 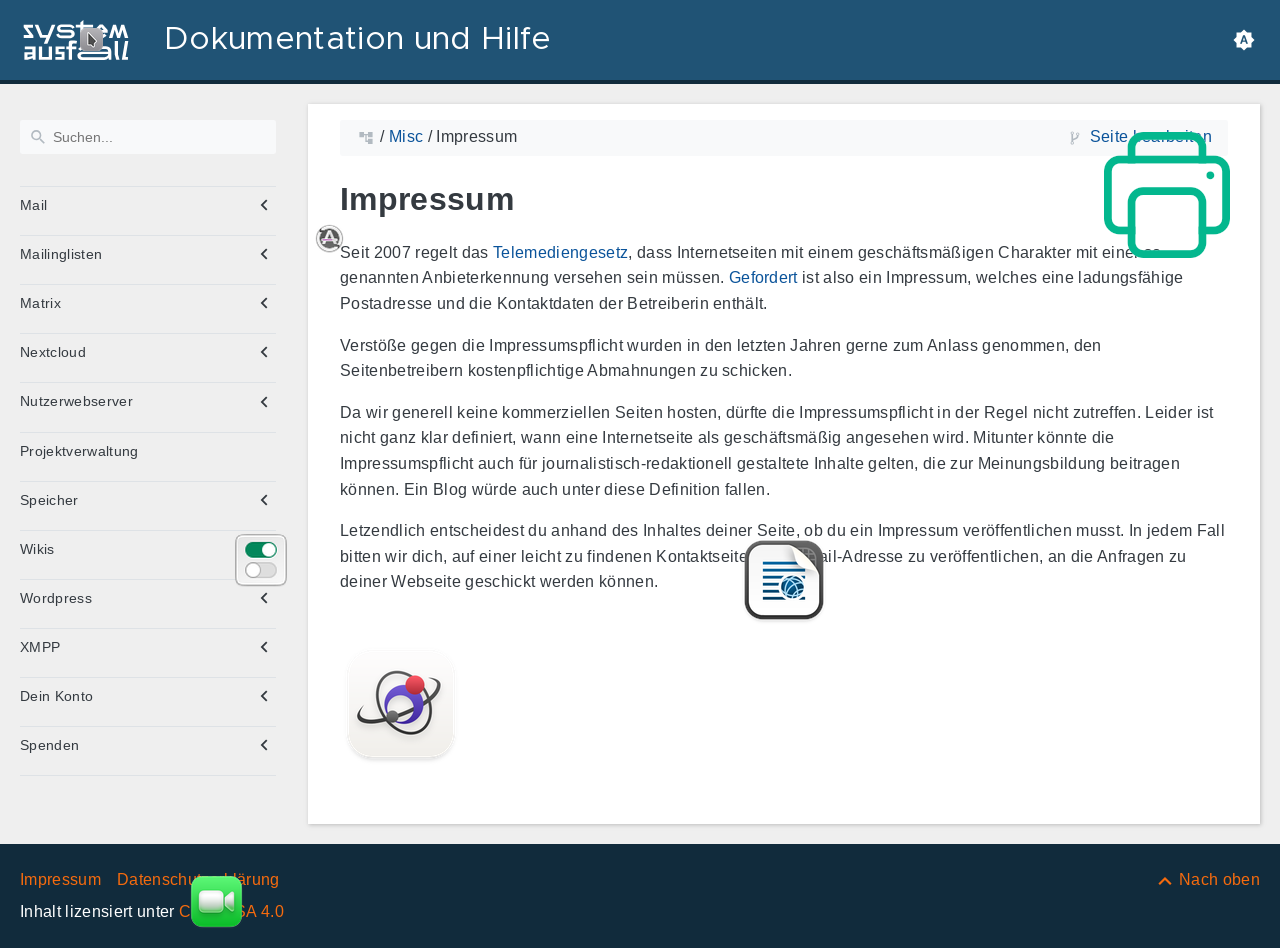 What do you see at coordinates (91, 39) in the screenshot?
I see `open cursor preferences settings` at bounding box center [91, 39].